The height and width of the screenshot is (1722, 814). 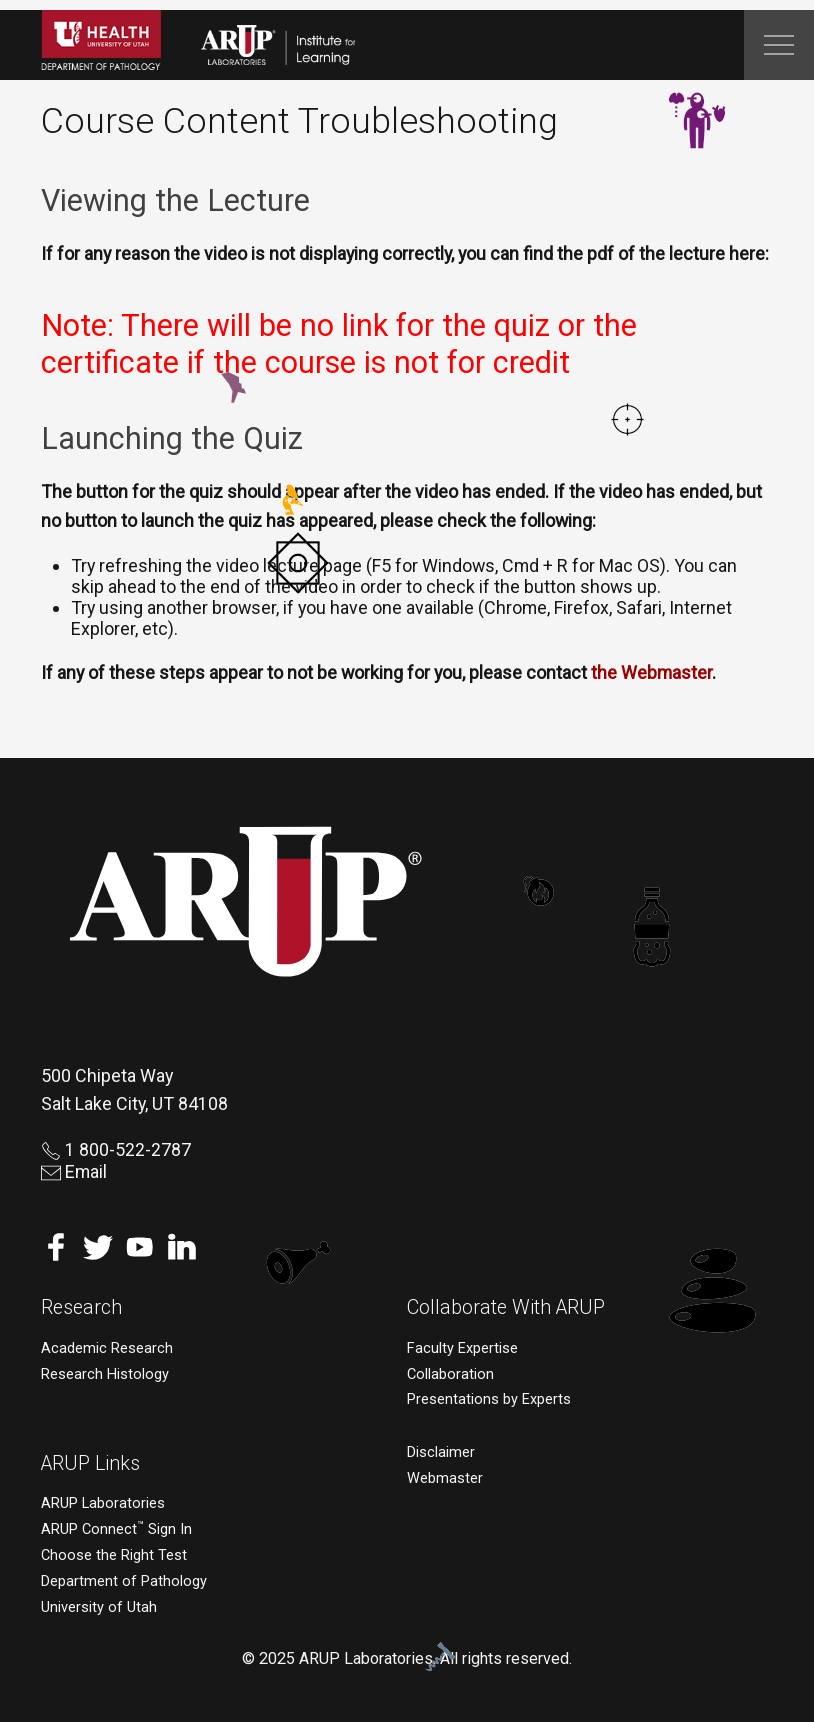 I want to click on aim or target an object in a game, so click(x=627, y=419).